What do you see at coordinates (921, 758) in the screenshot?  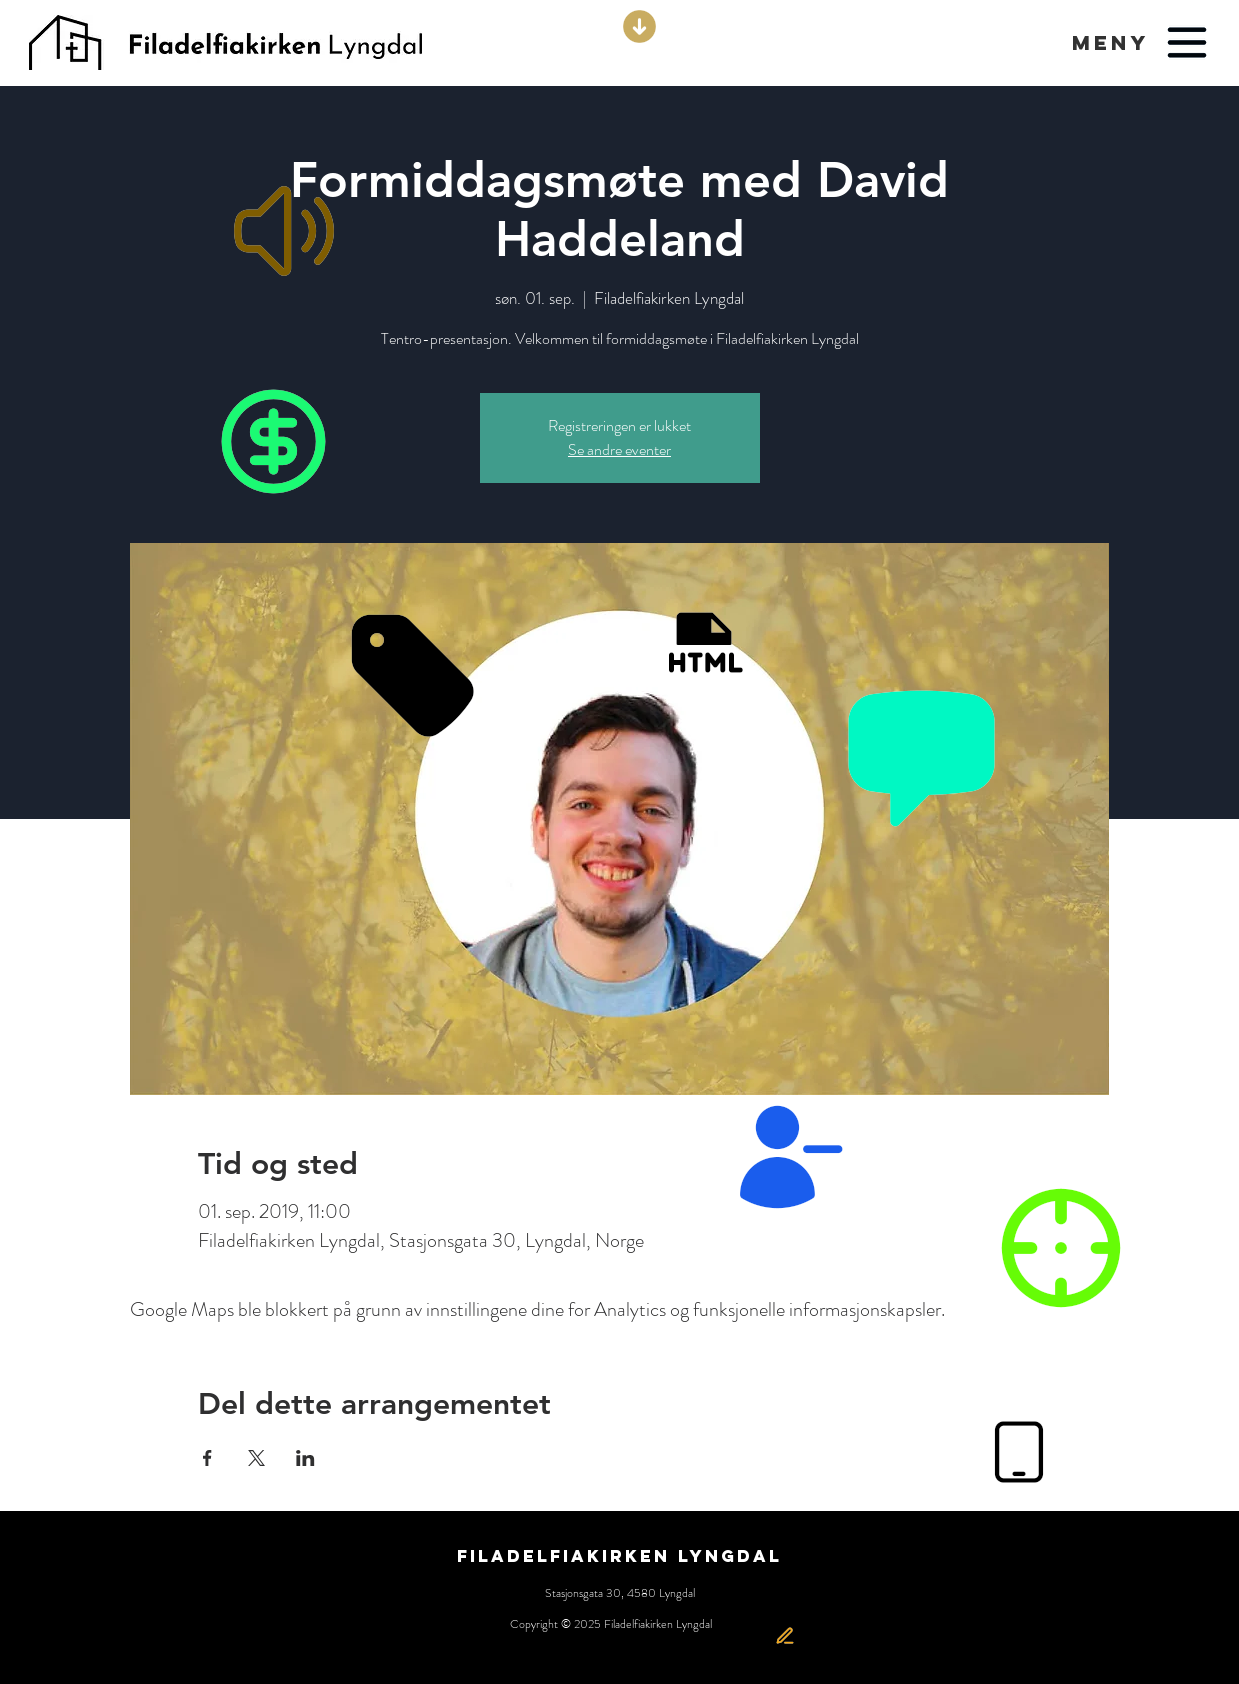 I see `open chat or messaging` at bounding box center [921, 758].